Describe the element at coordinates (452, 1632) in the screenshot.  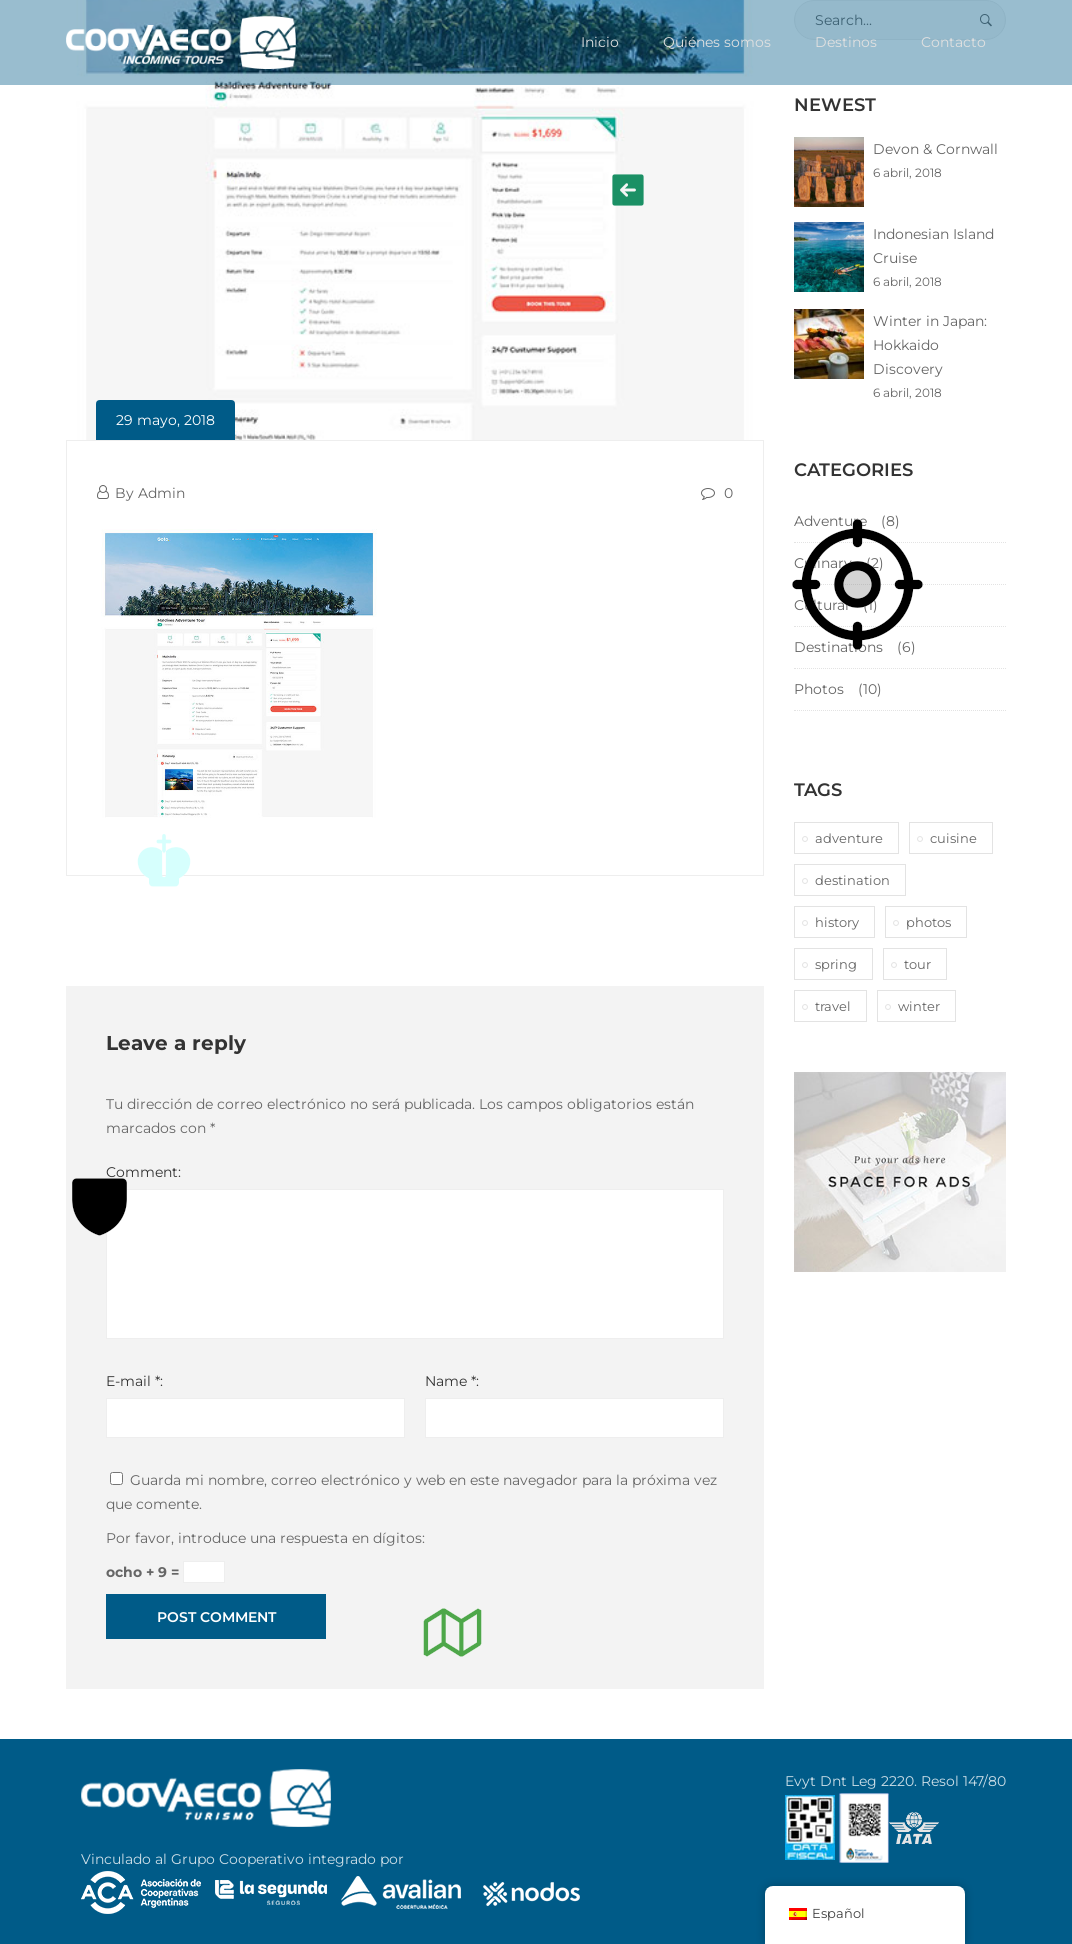
I see `view map or location` at that location.